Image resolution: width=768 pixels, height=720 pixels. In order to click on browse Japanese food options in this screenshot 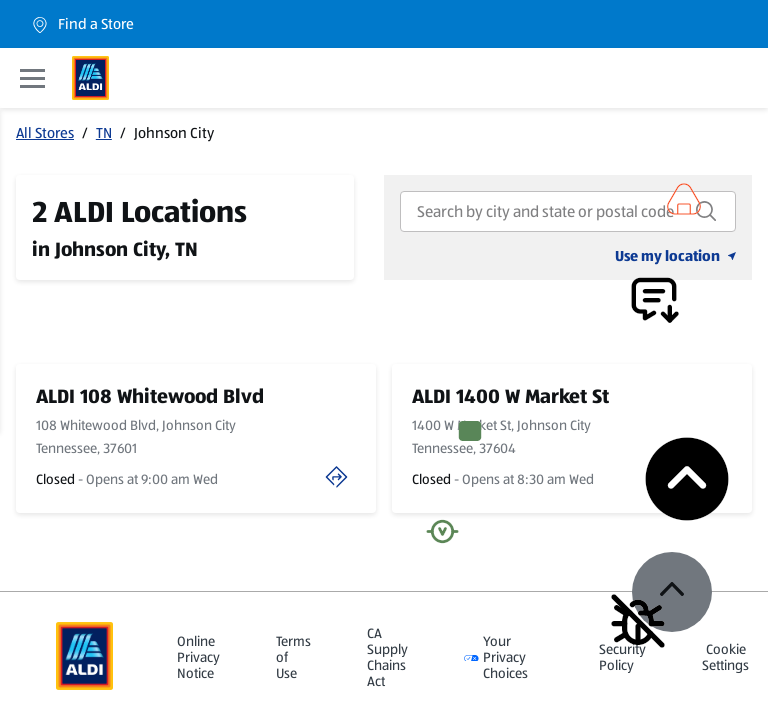, I will do `click(684, 199)`.